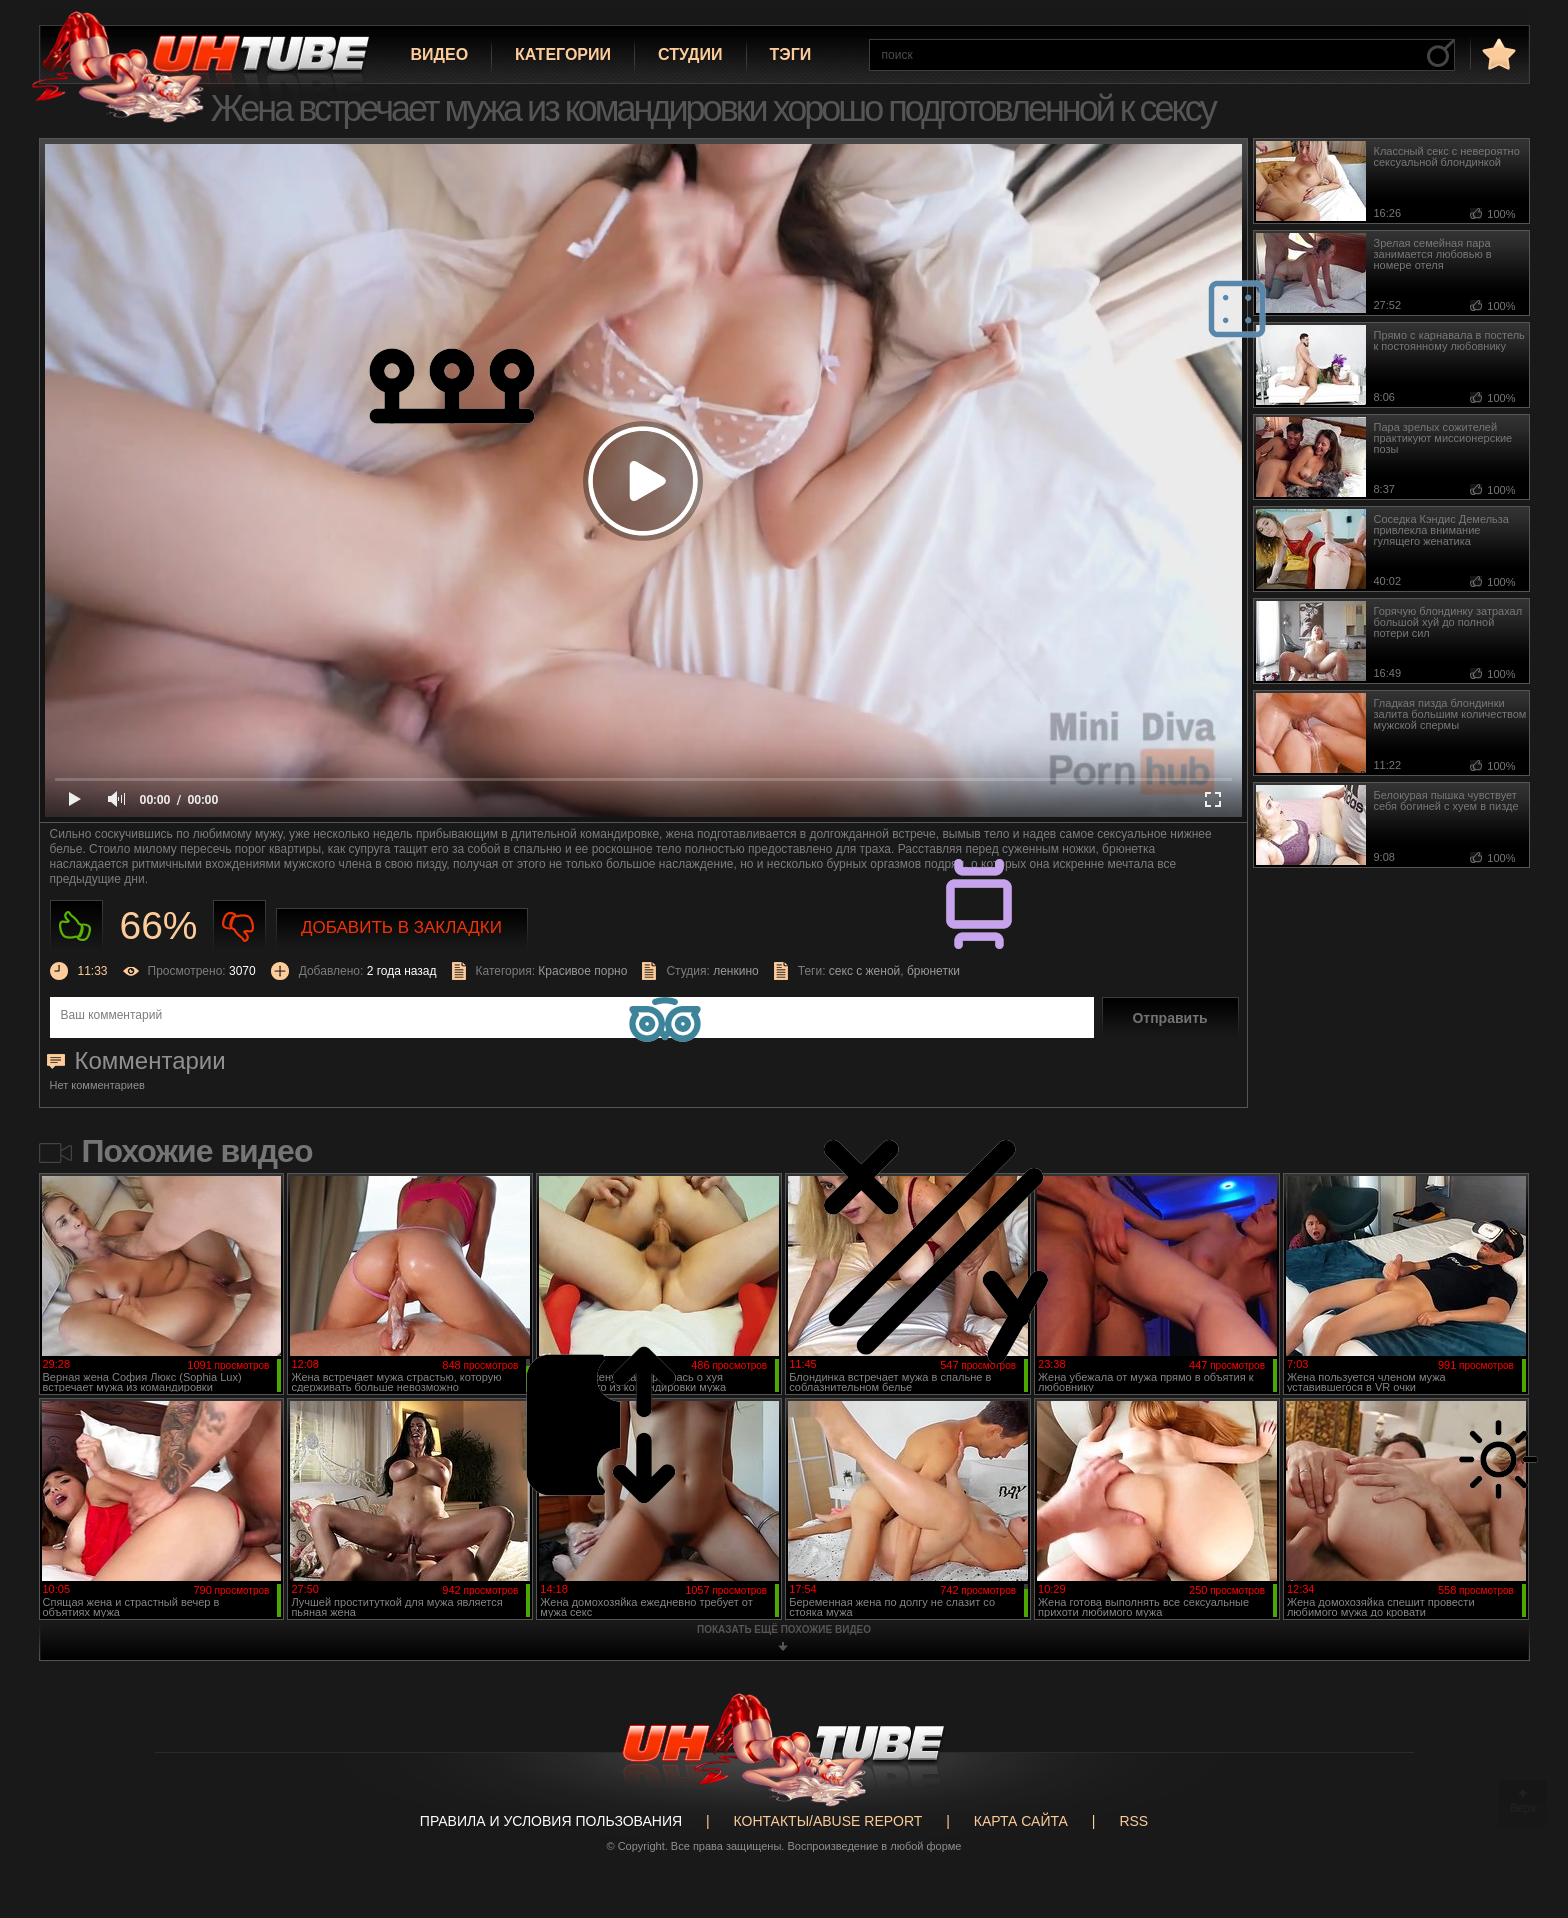 The image size is (1568, 1918). I want to click on switch to light mode, so click(1498, 1459).